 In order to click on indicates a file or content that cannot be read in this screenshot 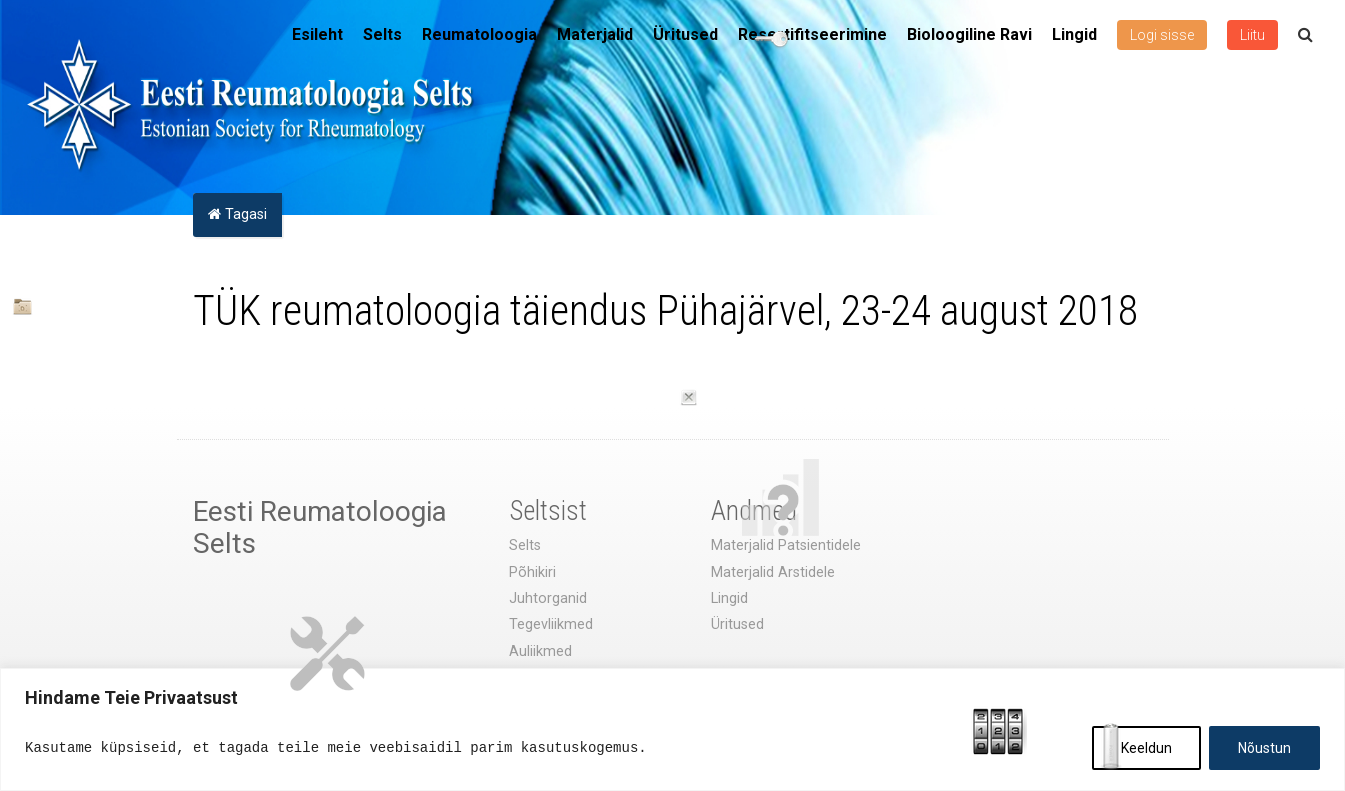, I will do `click(689, 398)`.